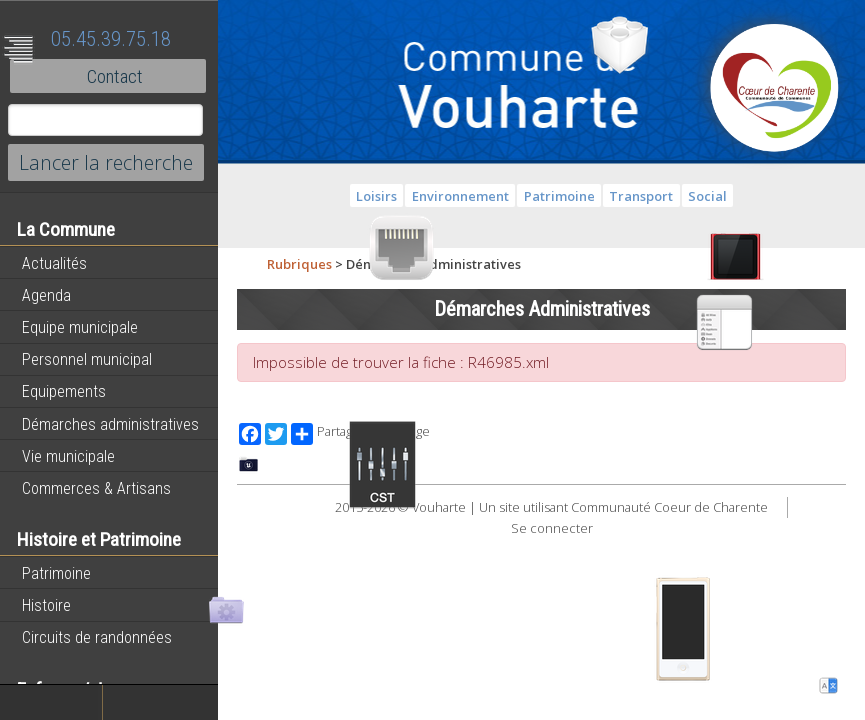  I want to click on access system preferences from the sidebar, so click(723, 322).